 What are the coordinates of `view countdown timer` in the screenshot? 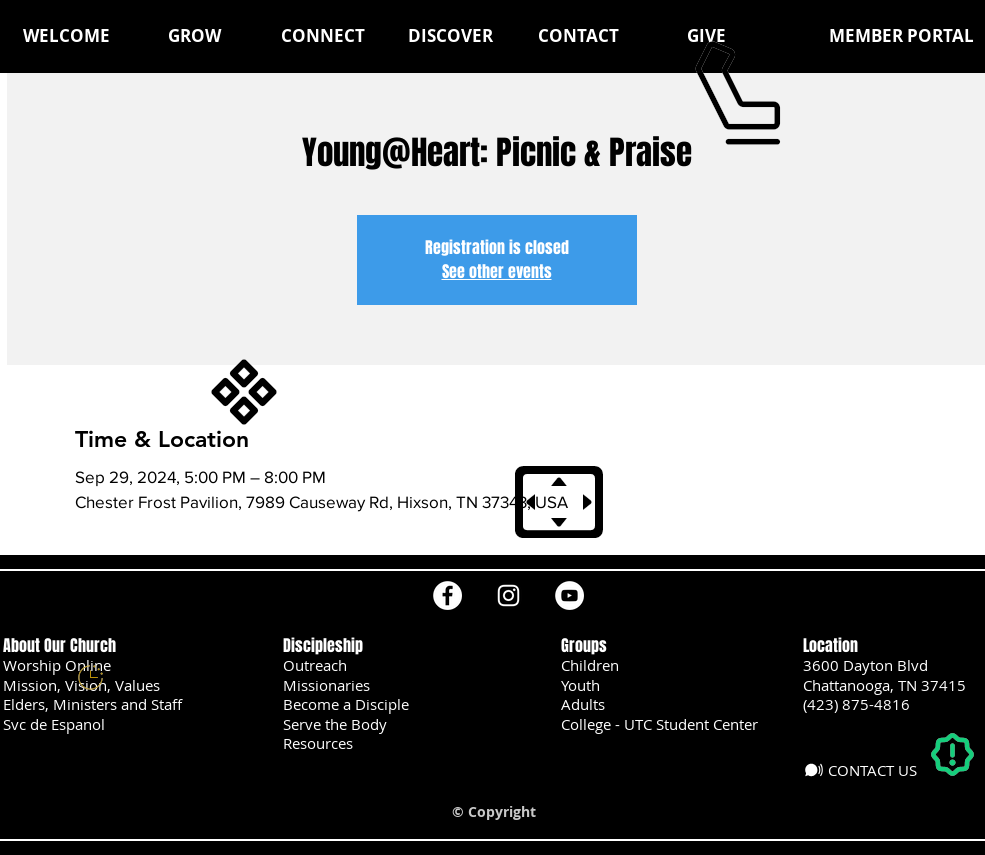 It's located at (90, 677).